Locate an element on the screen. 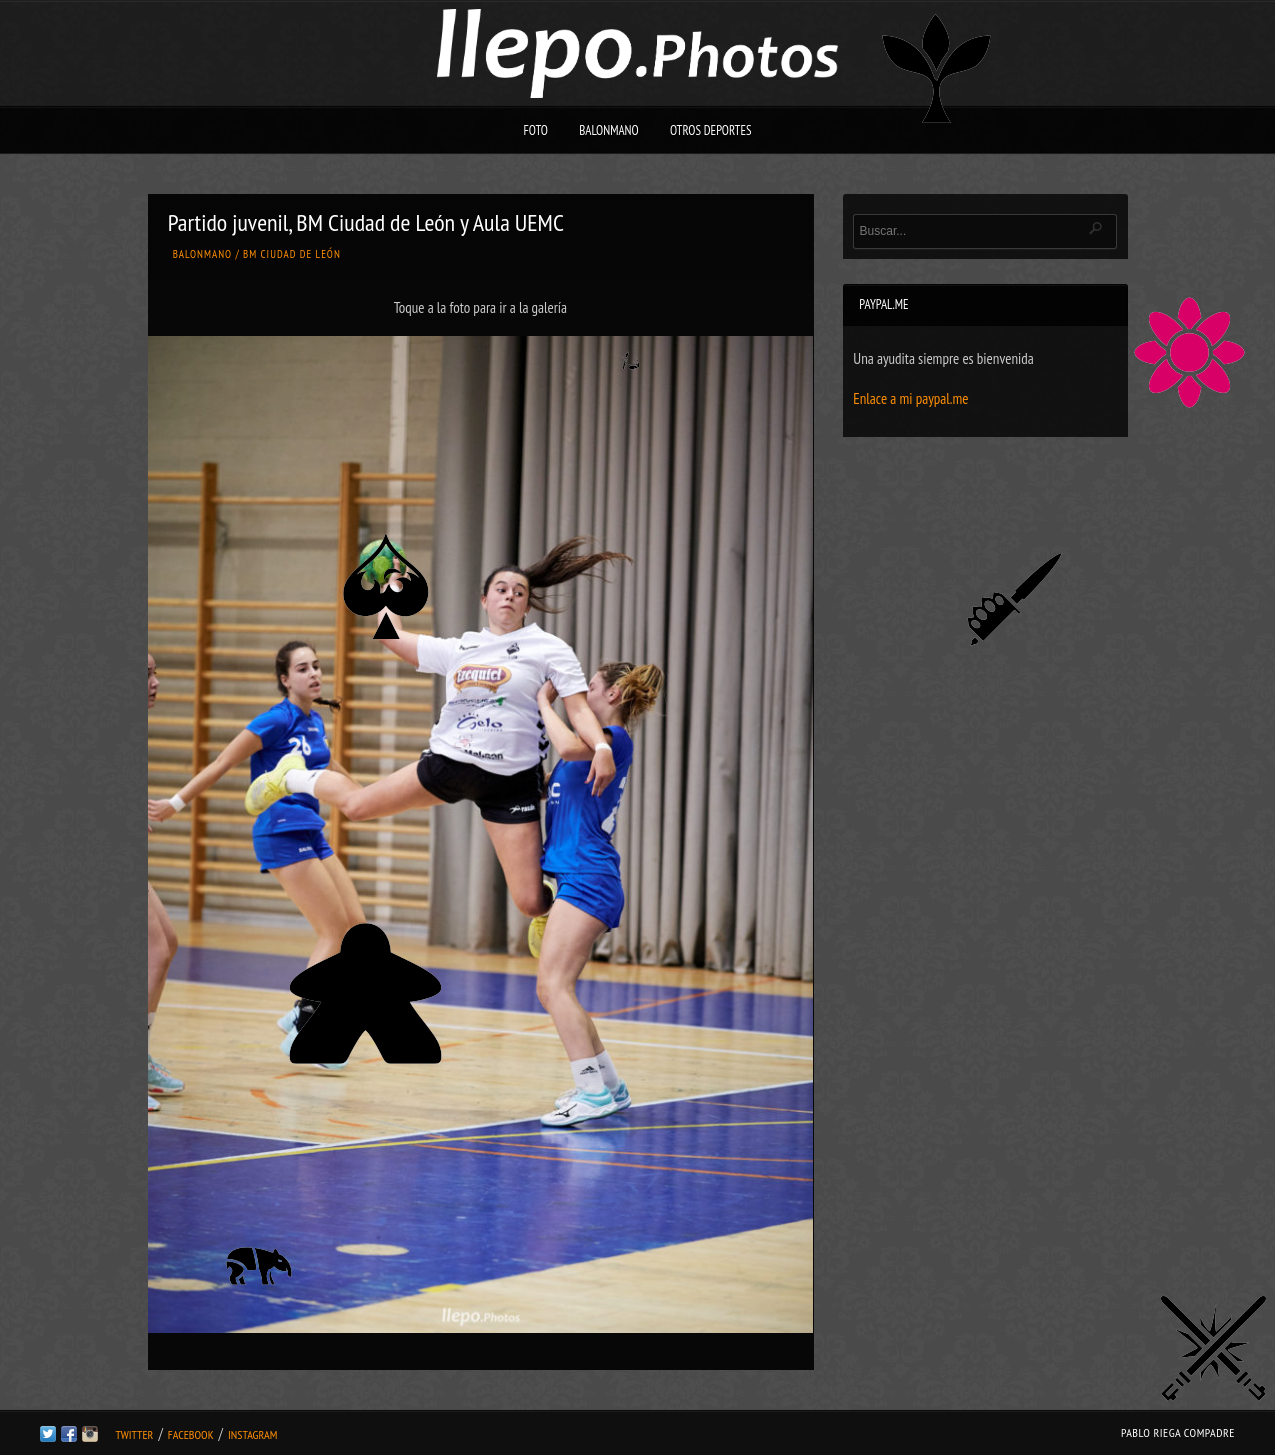  indicates swamp or wetland terrain type is located at coordinates (630, 360).